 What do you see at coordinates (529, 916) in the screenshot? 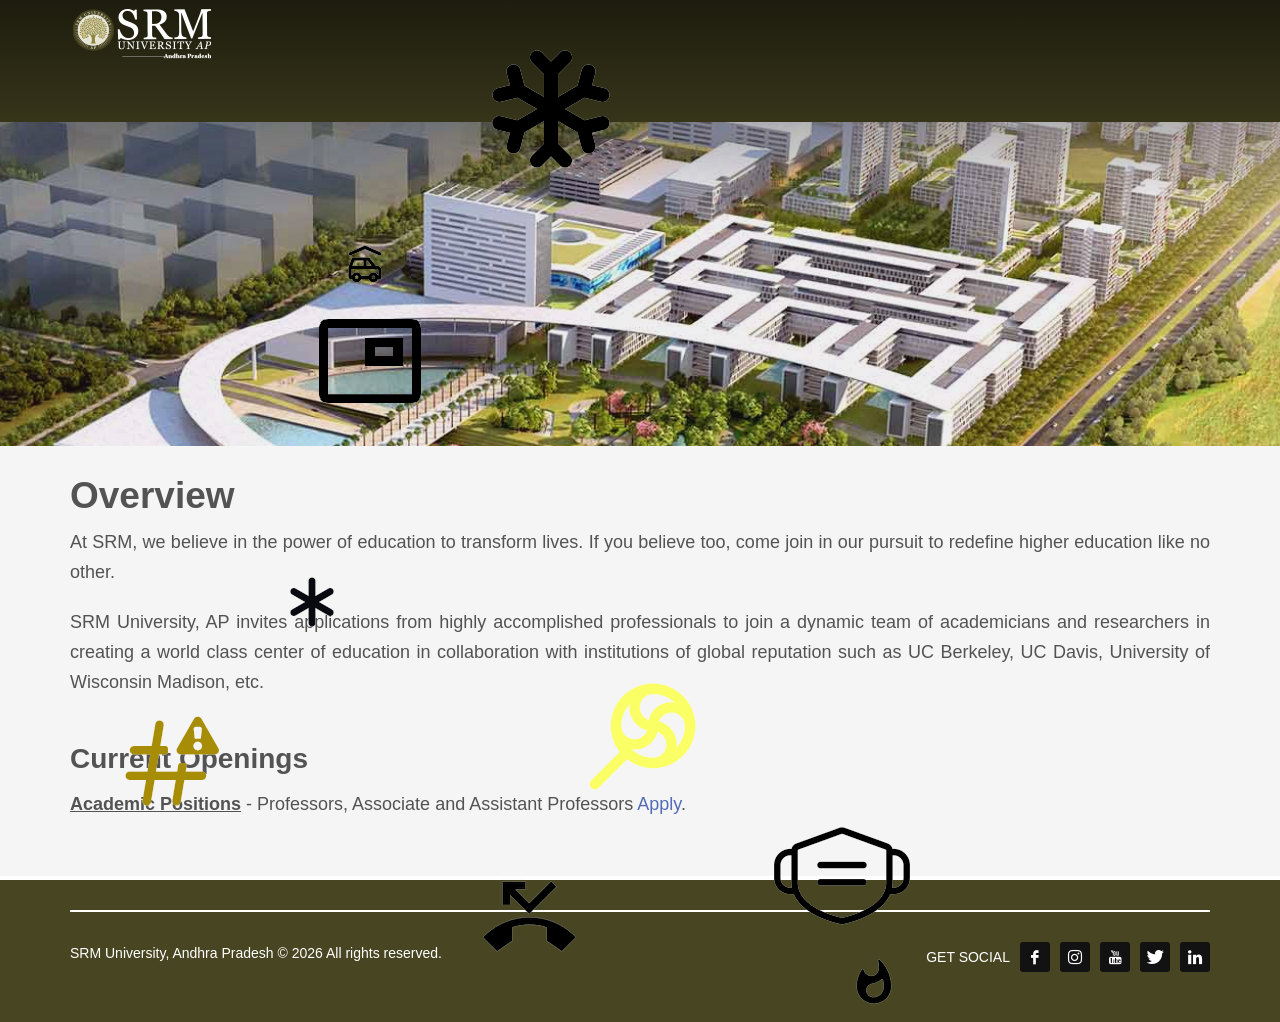
I see `indicates a missed phone call` at bounding box center [529, 916].